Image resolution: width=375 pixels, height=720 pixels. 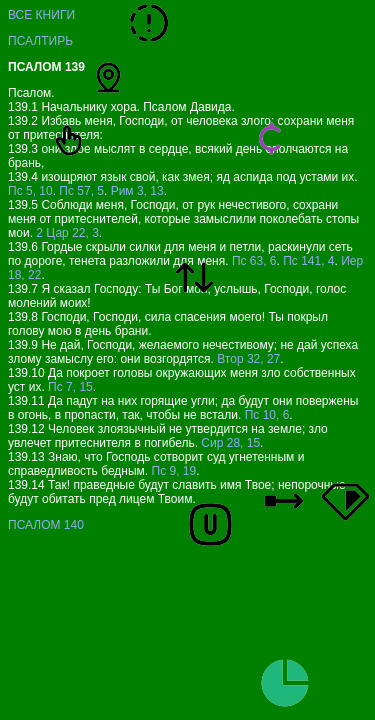 What do you see at coordinates (210, 524) in the screenshot?
I see `indicates an item starting with the letter U` at bounding box center [210, 524].